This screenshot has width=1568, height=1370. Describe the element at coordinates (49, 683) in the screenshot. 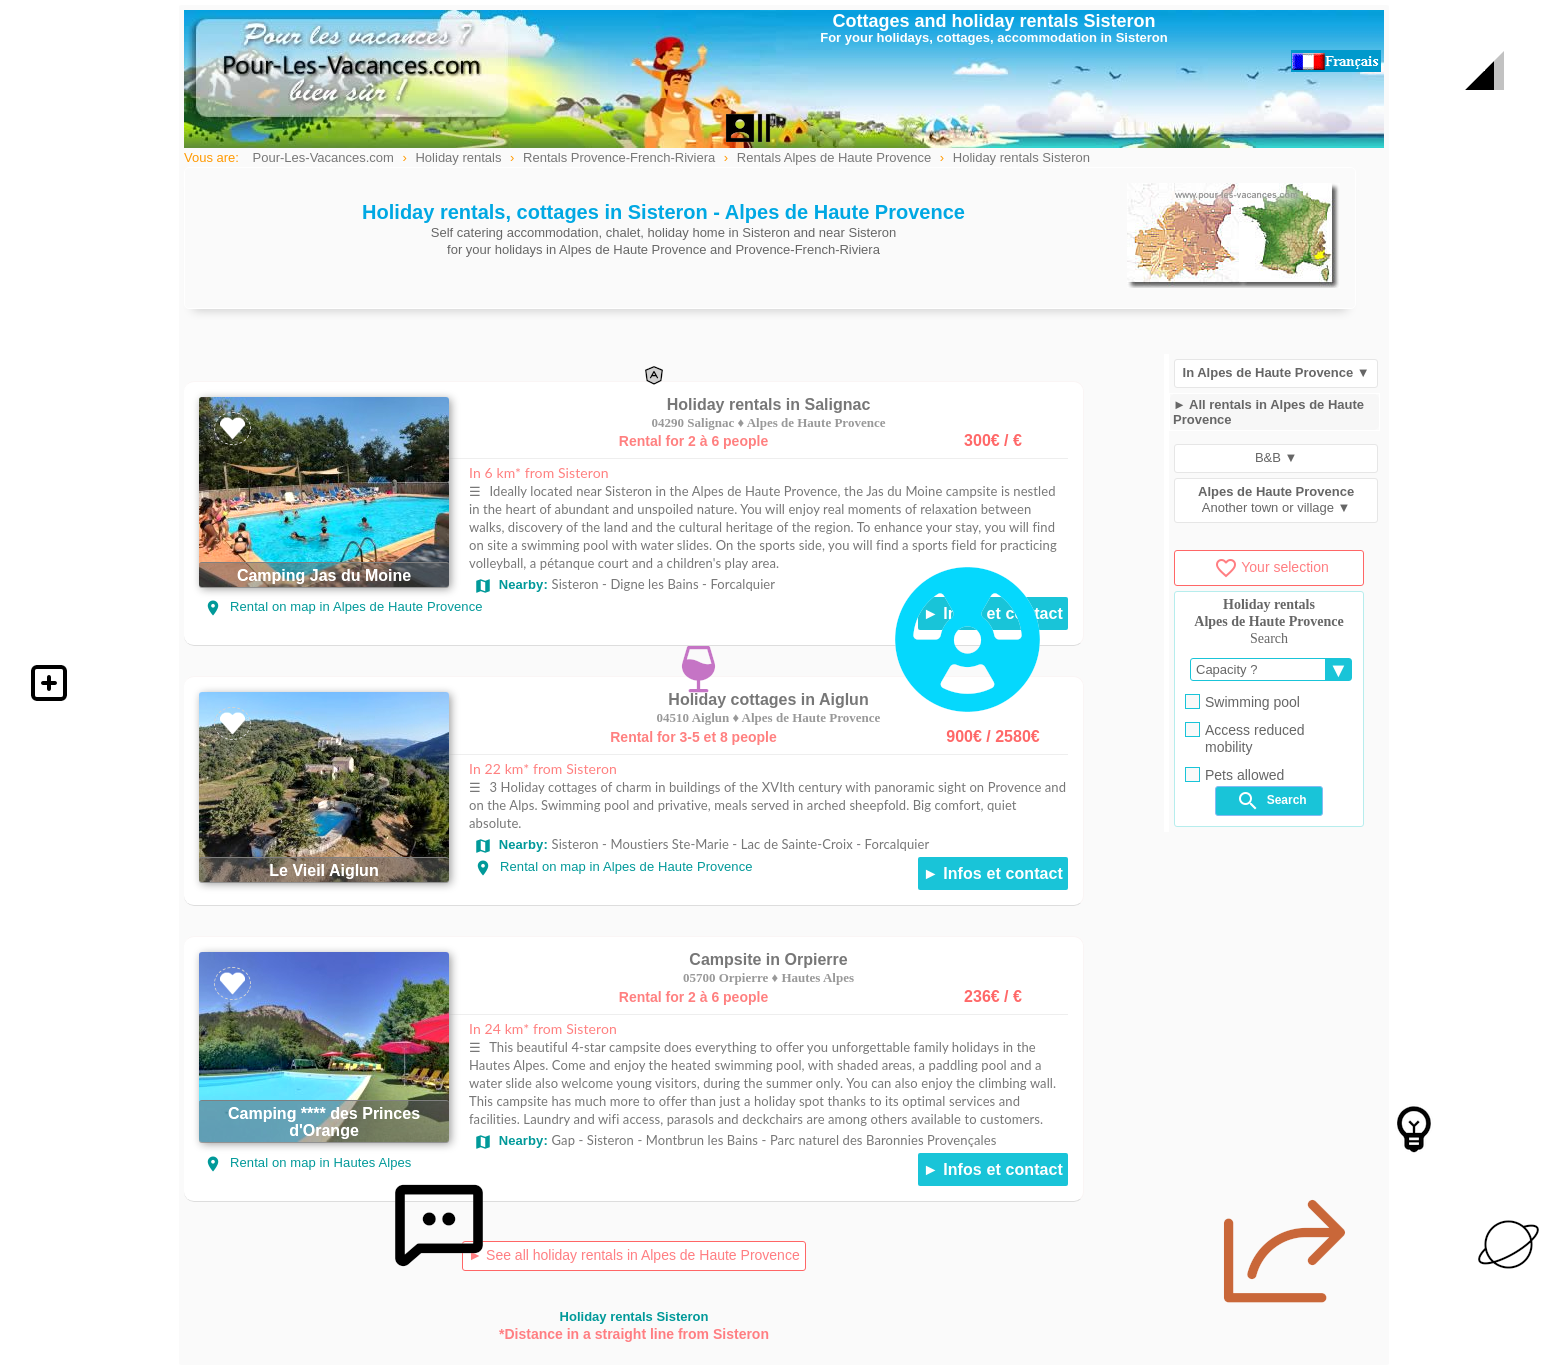

I see `add a new item or entry` at that location.